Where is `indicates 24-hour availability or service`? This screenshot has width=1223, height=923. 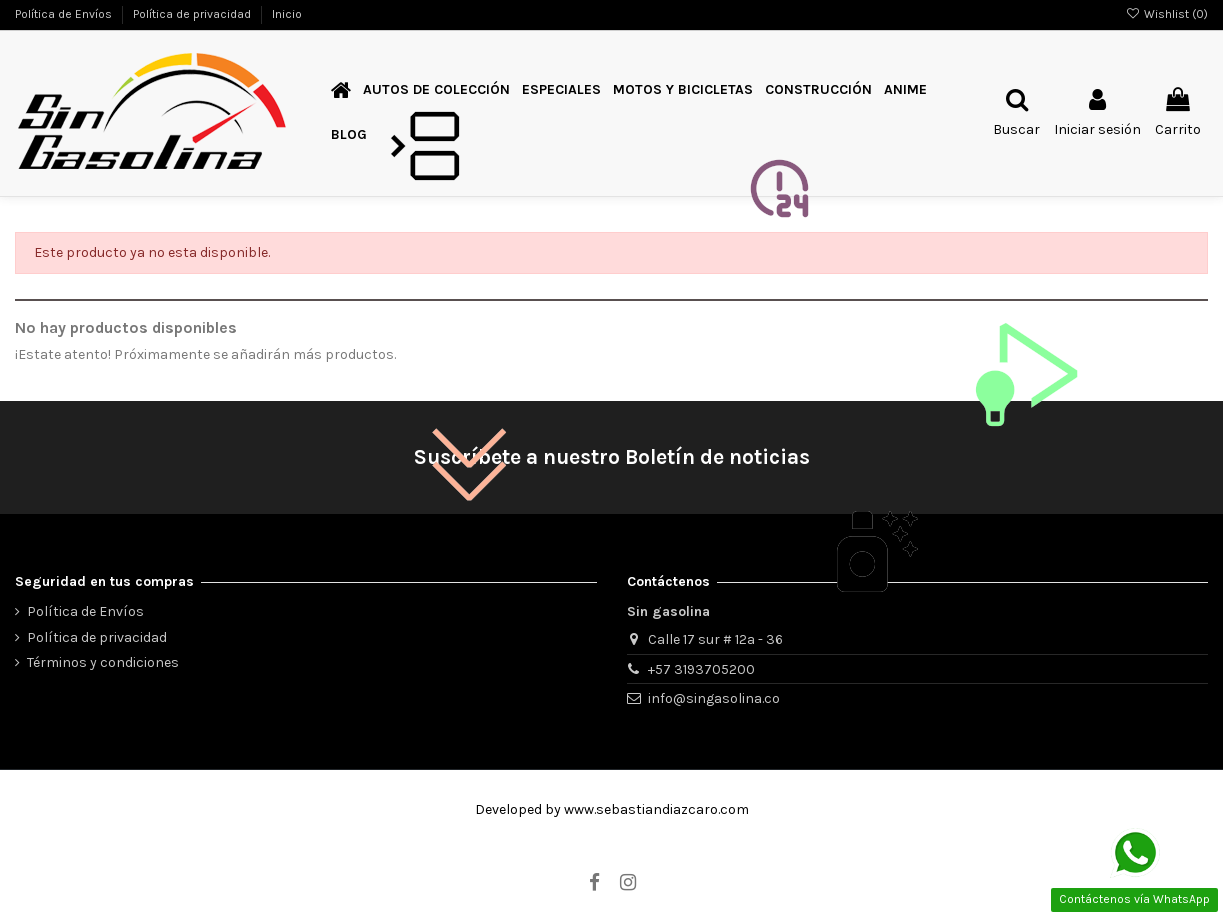 indicates 24-hour availability or service is located at coordinates (779, 188).